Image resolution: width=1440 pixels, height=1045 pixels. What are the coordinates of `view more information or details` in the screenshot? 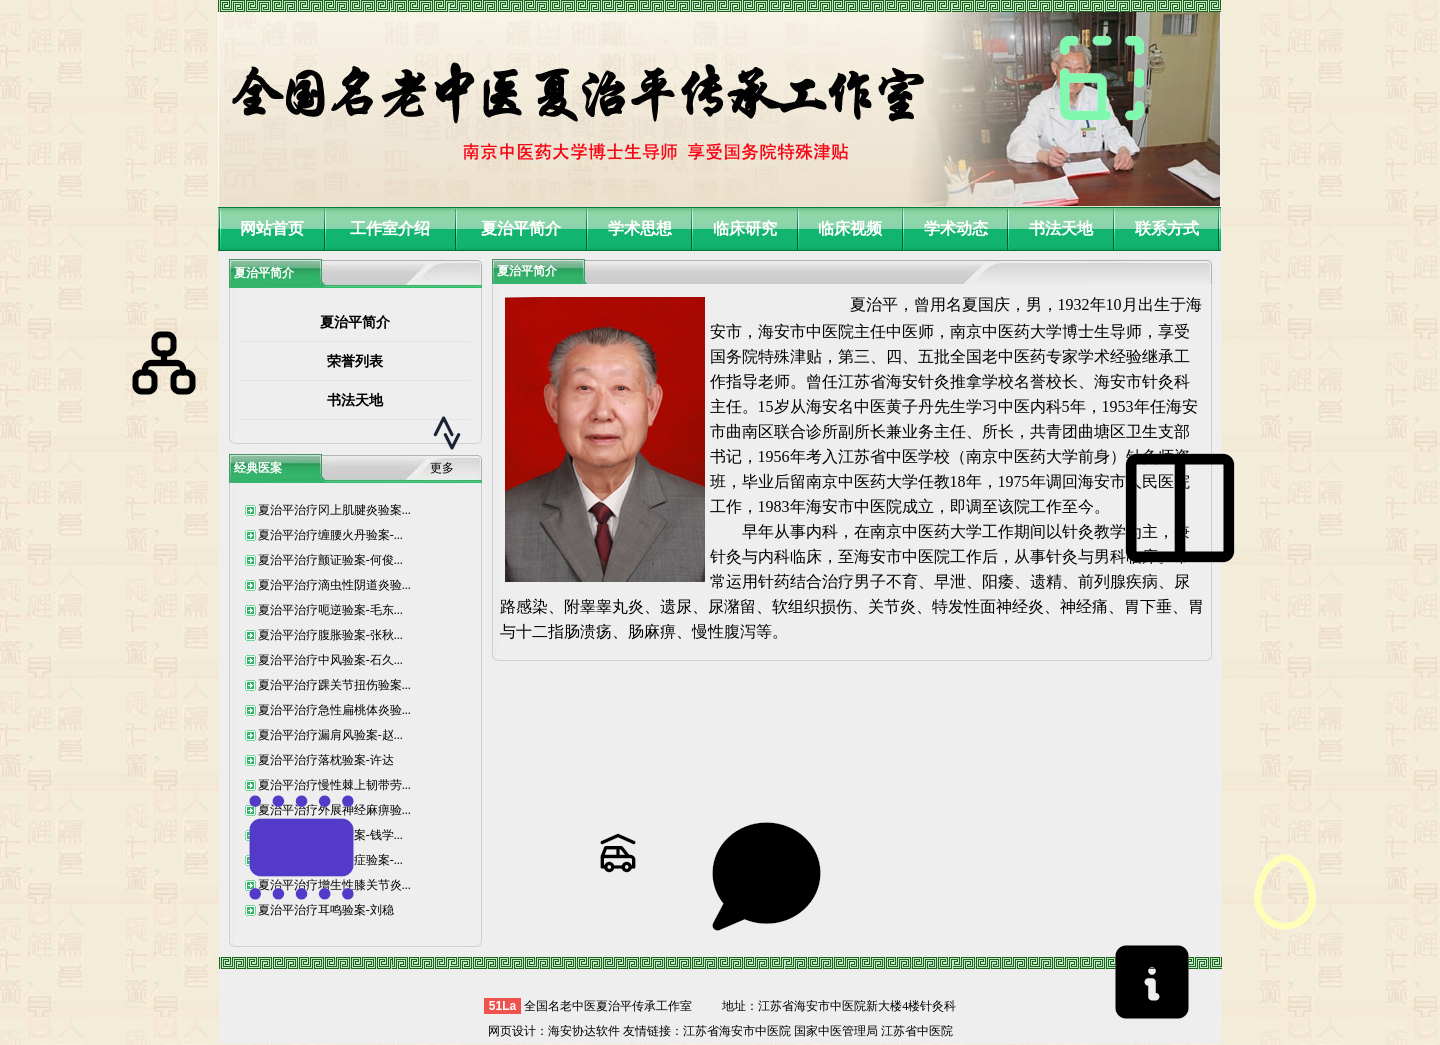 It's located at (1152, 982).